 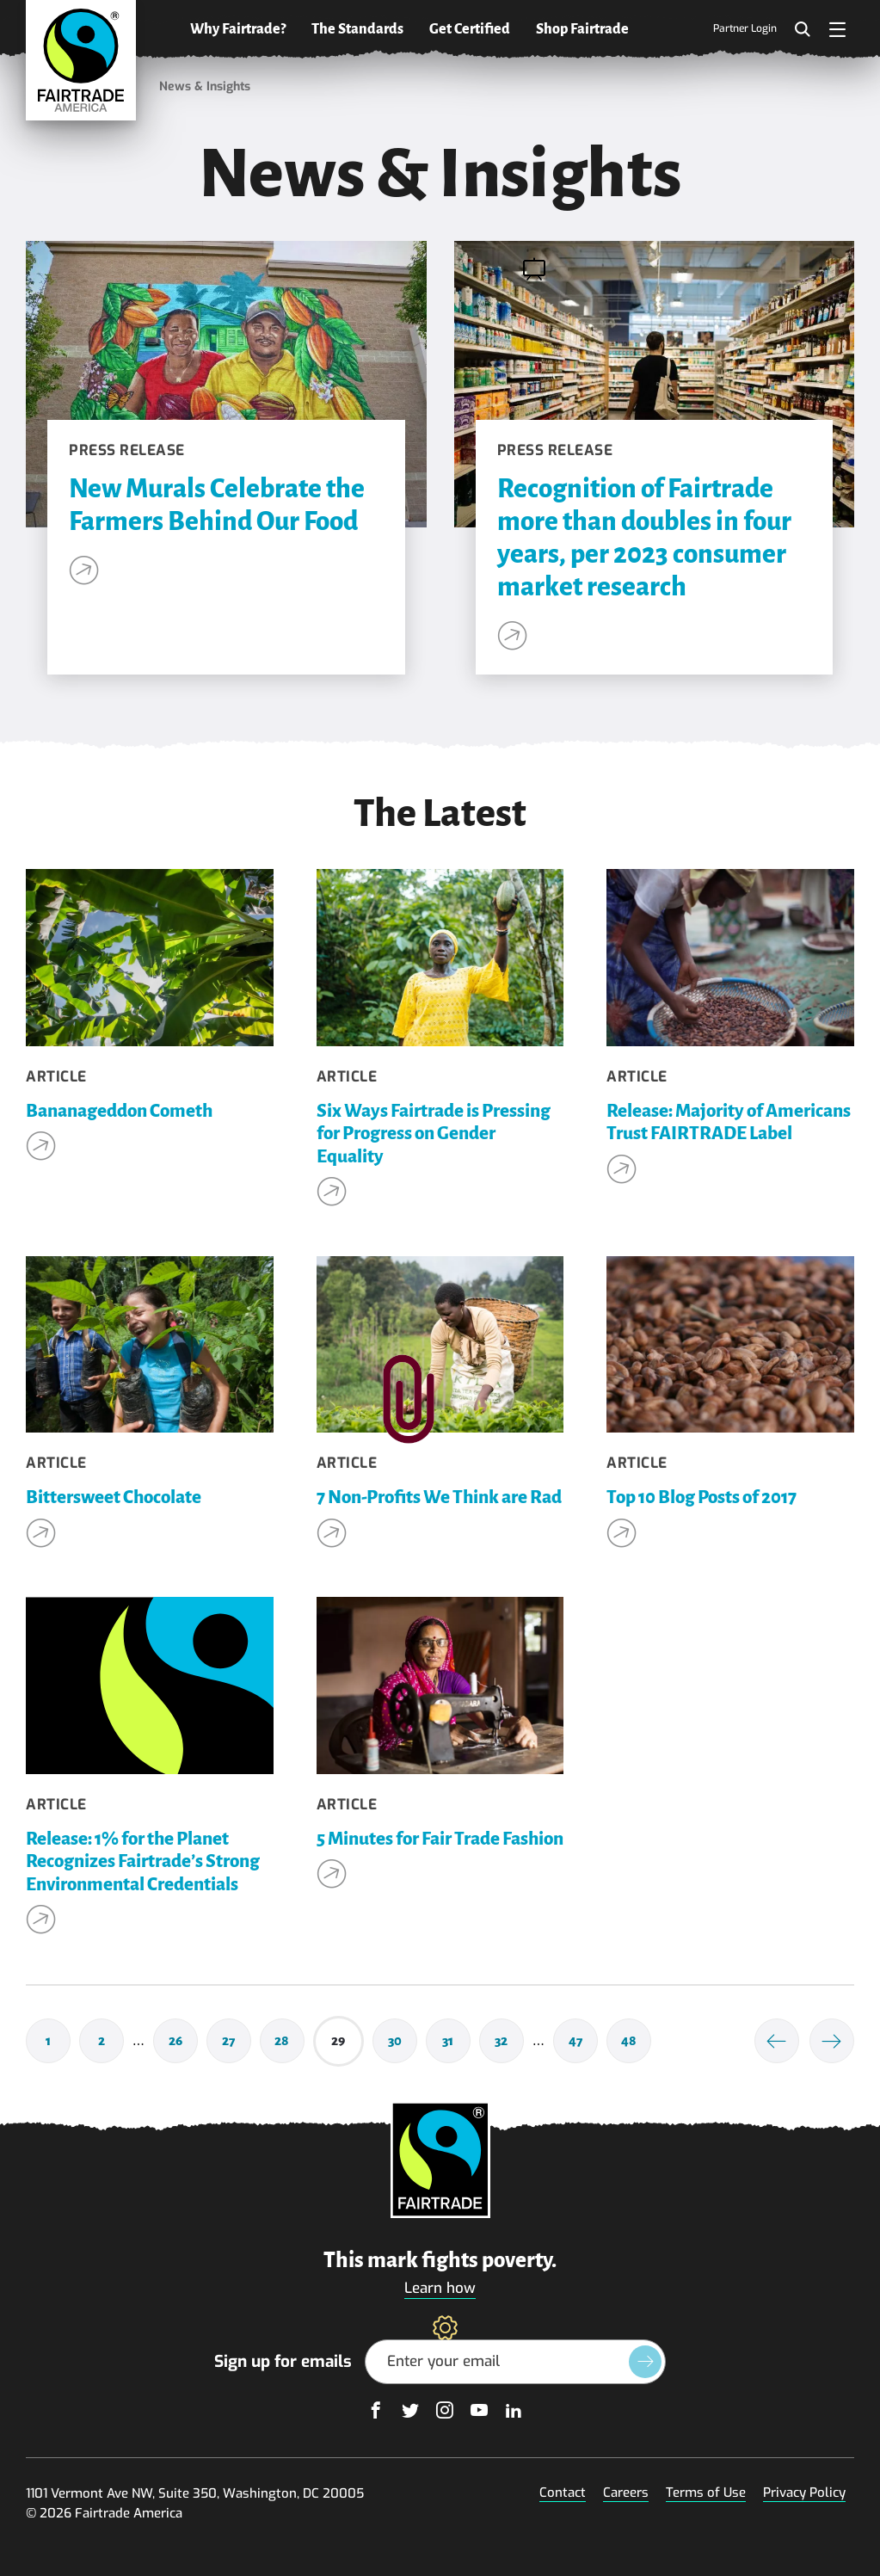 What do you see at coordinates (409, 1399) in the screenshot?
I see `attach a file to your message` at bounding box center [409, 1399].